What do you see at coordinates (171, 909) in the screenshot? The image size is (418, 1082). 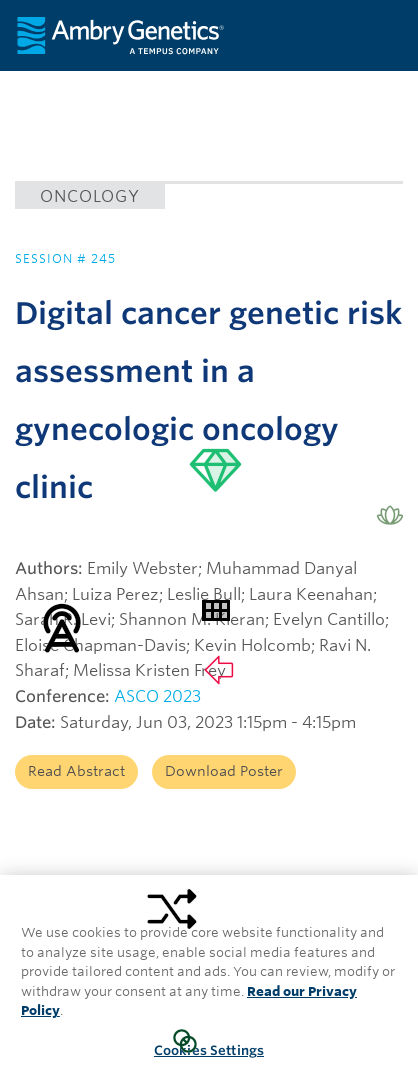 I see `shuffle or randomize playback order` at bounding box center [171, 909].